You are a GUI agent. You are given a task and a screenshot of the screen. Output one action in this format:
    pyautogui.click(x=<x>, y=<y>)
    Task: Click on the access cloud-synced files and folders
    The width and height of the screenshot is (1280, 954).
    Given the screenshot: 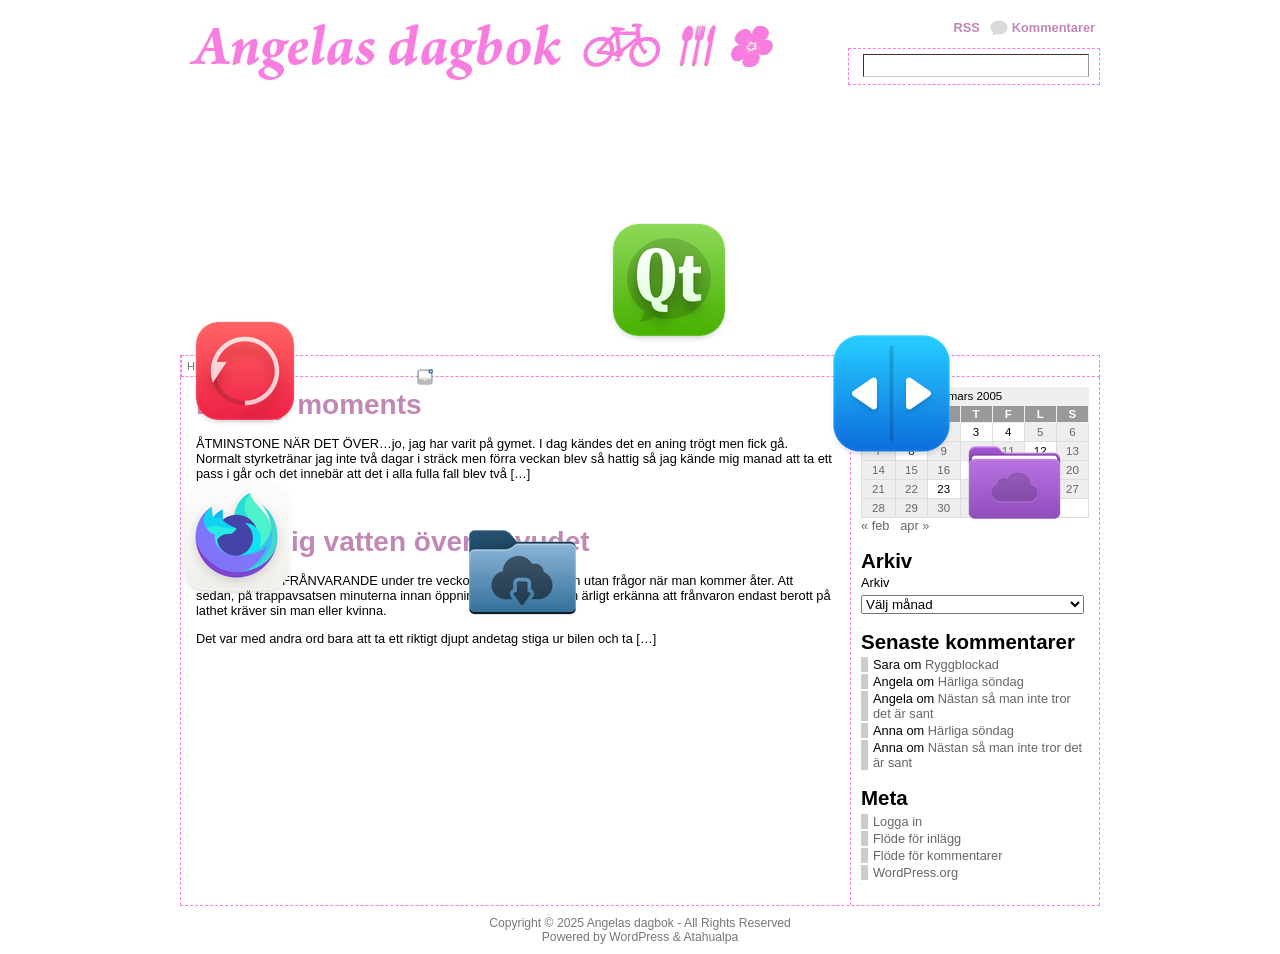 What is the action you would take?
    pyautogui.click(x=1014, y=482)
    